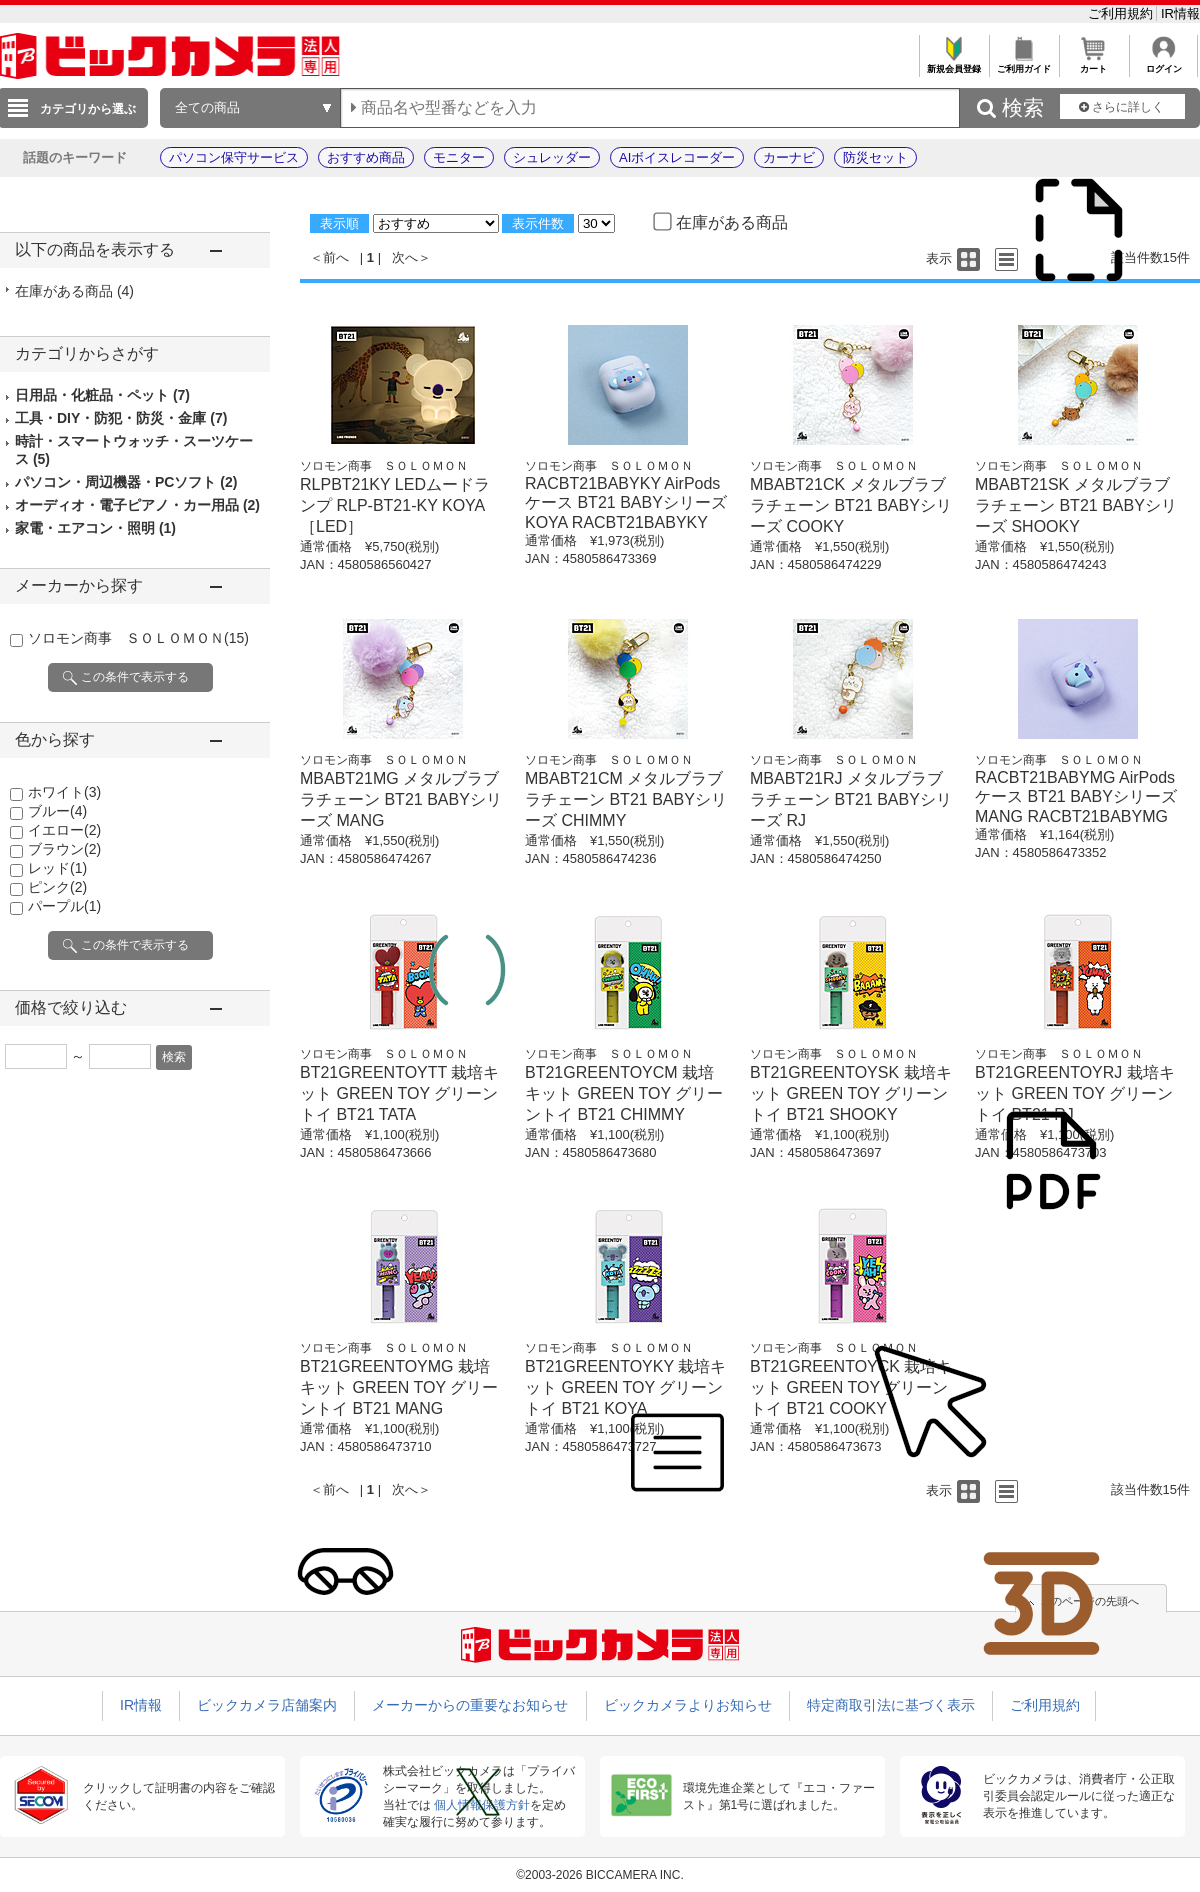 This screenshot has width=1200, height=1892. What do you see at coordinates (345, 1571) in the screenshot?
I see `access swimming or sports activity settings` at bounding box center [345, 1571].